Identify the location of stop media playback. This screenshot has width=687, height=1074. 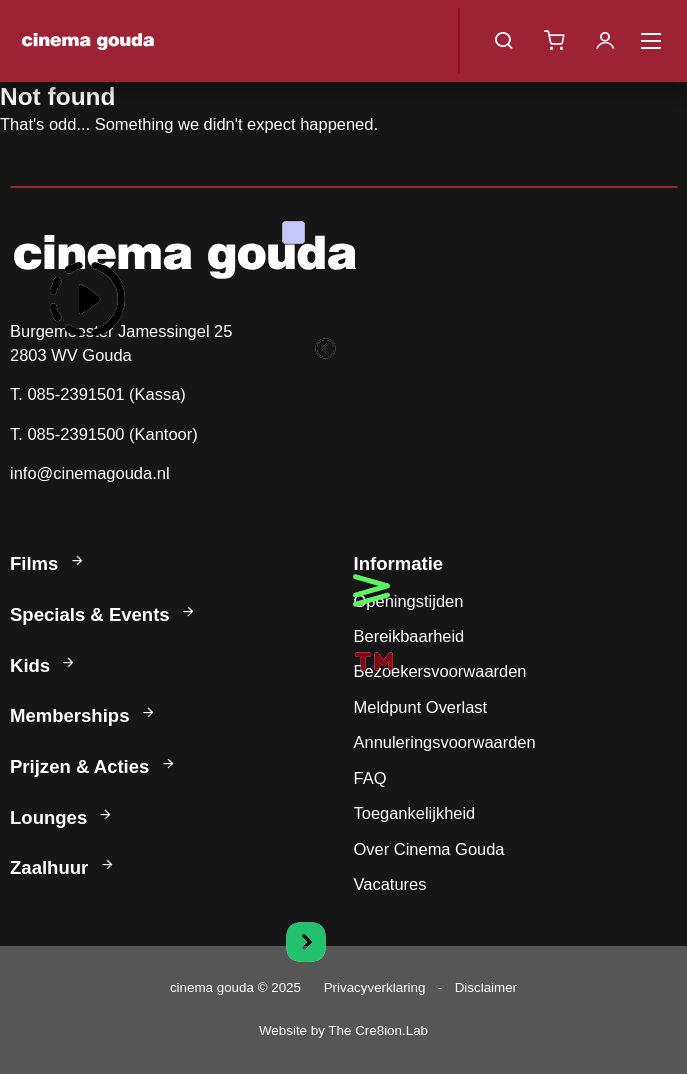
(293, 232).